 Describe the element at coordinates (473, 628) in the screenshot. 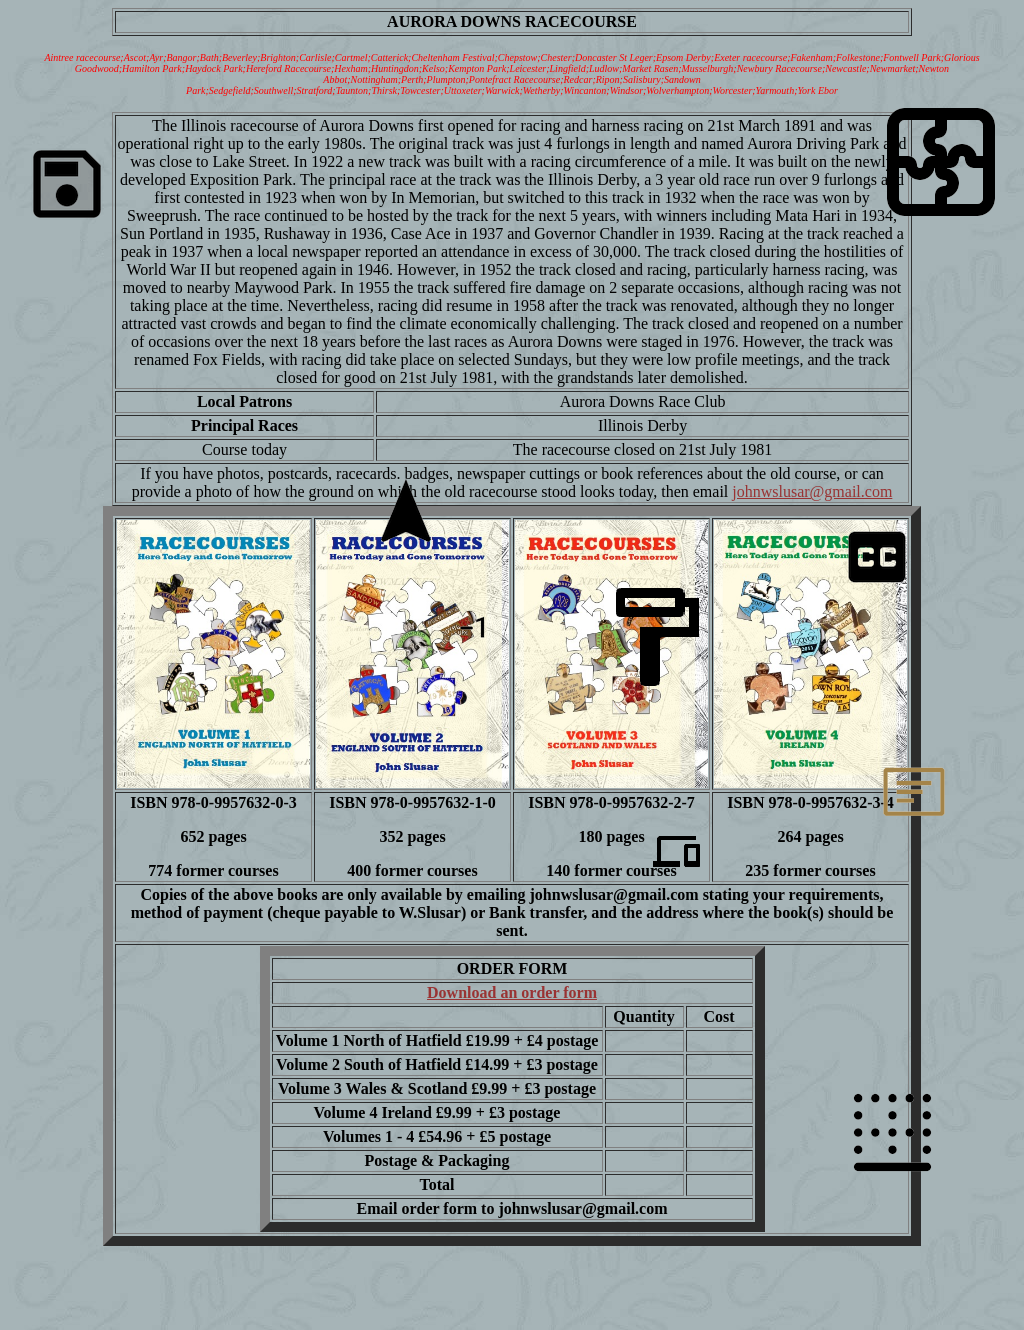

I see `decrease exposure by one stop` at that location.